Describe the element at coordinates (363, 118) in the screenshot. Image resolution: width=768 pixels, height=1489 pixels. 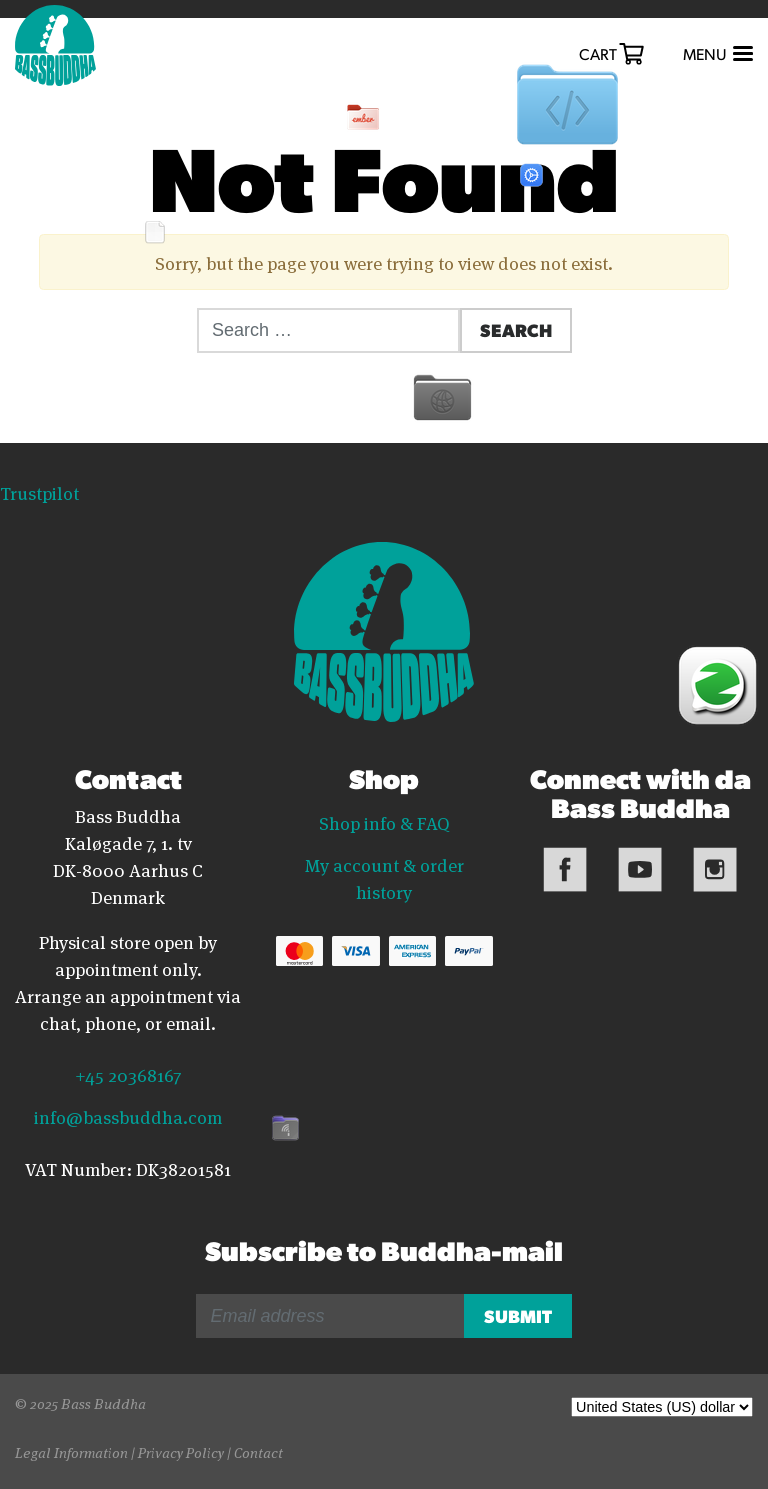
I see `open ember.js project folder` at that location.